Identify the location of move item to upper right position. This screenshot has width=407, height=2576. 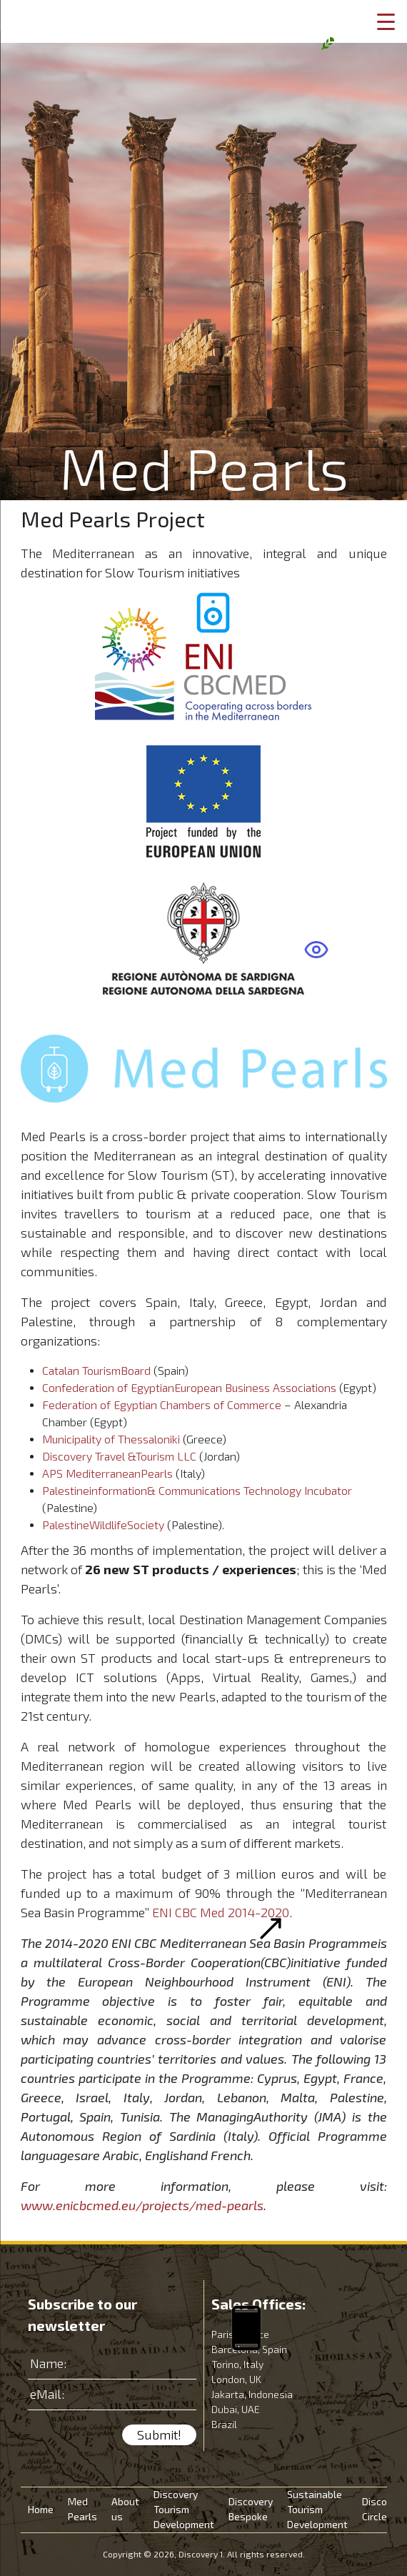
(271, 1929).